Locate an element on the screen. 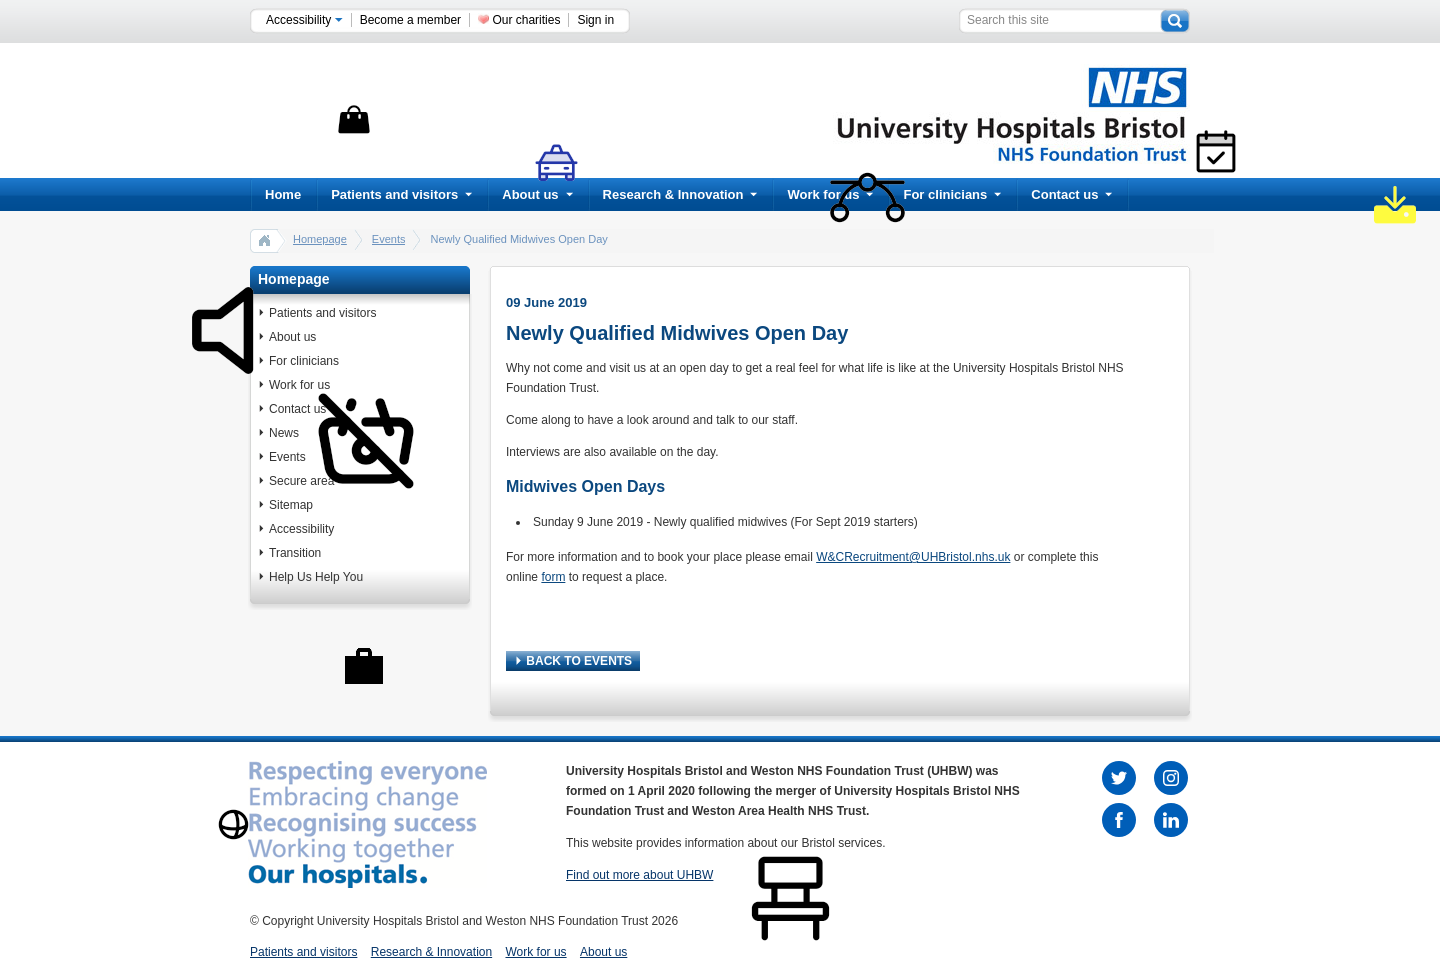 The image size is (1440, 973). browse furniture or seating options is located at coordinates (790, 898).